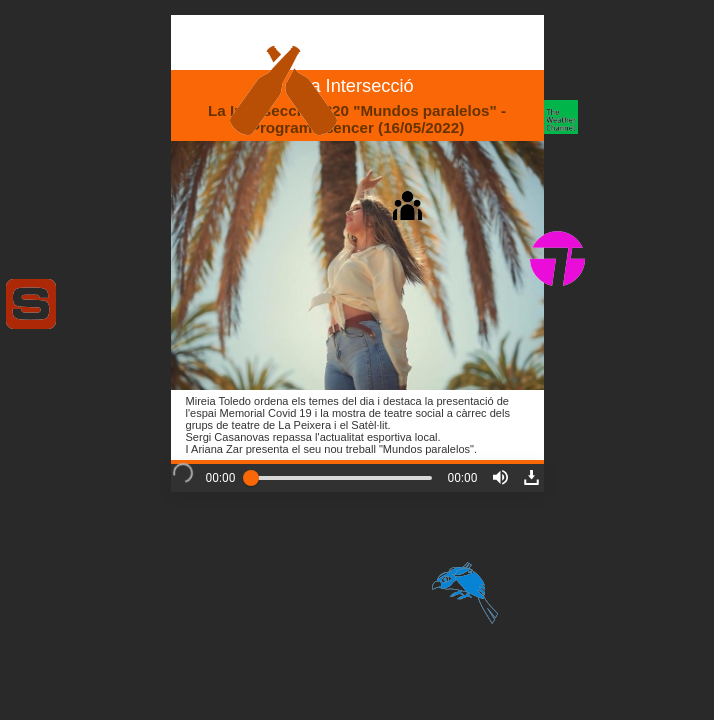  I want to click on open the Simkl app, so click(31, 304).